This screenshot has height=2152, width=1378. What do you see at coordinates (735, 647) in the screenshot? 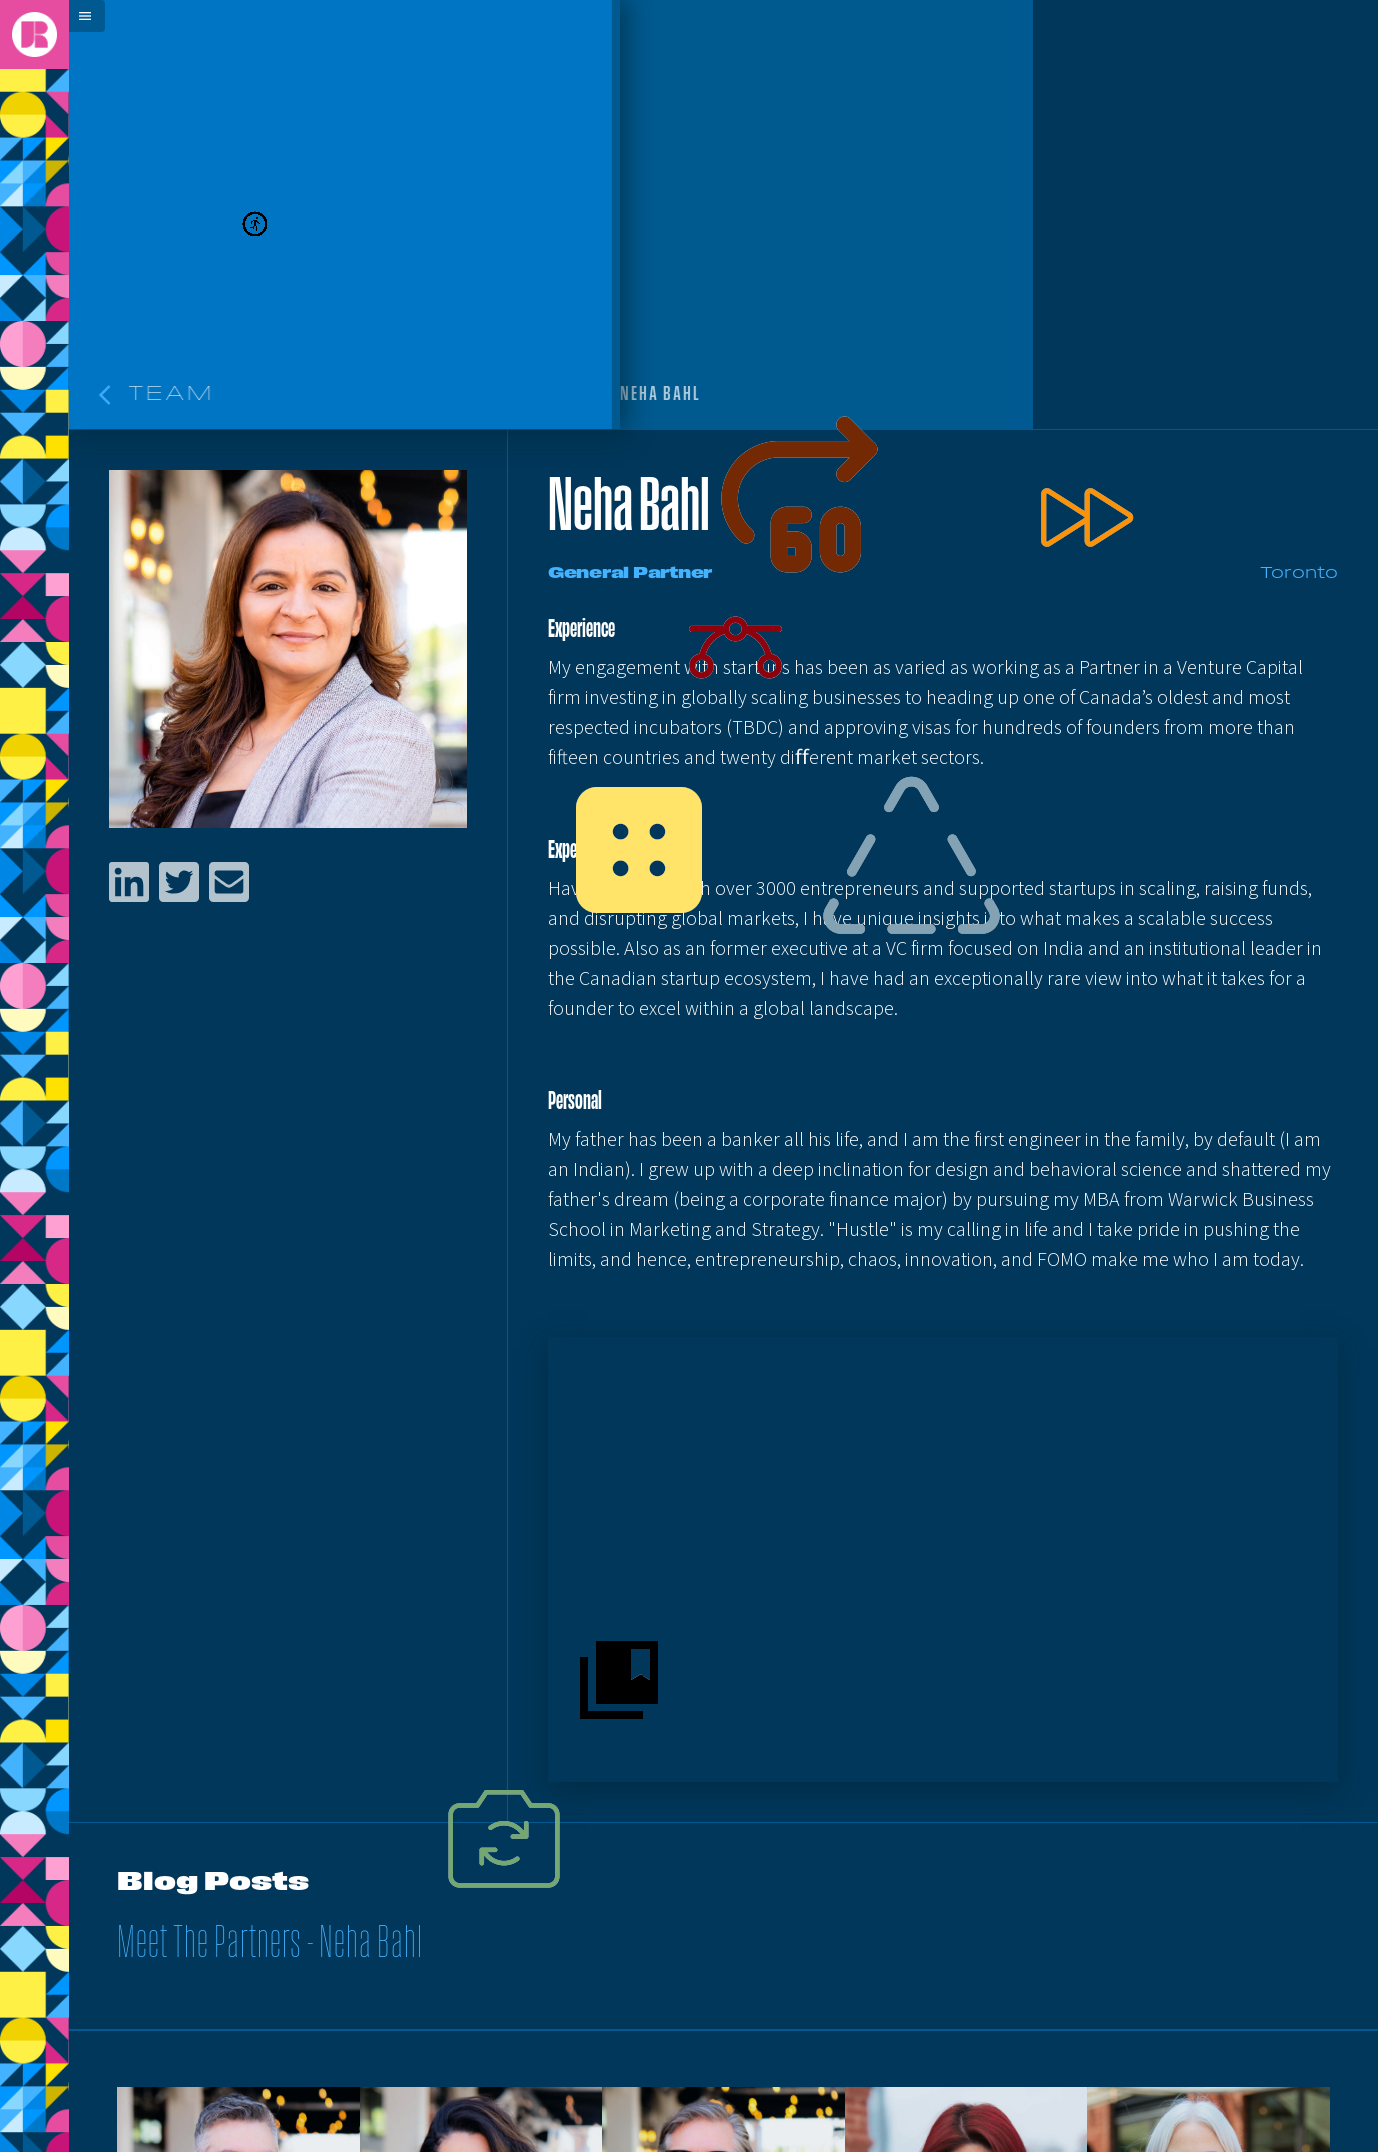
I see `edit vector path or curve` at bounding box center [735, 647].